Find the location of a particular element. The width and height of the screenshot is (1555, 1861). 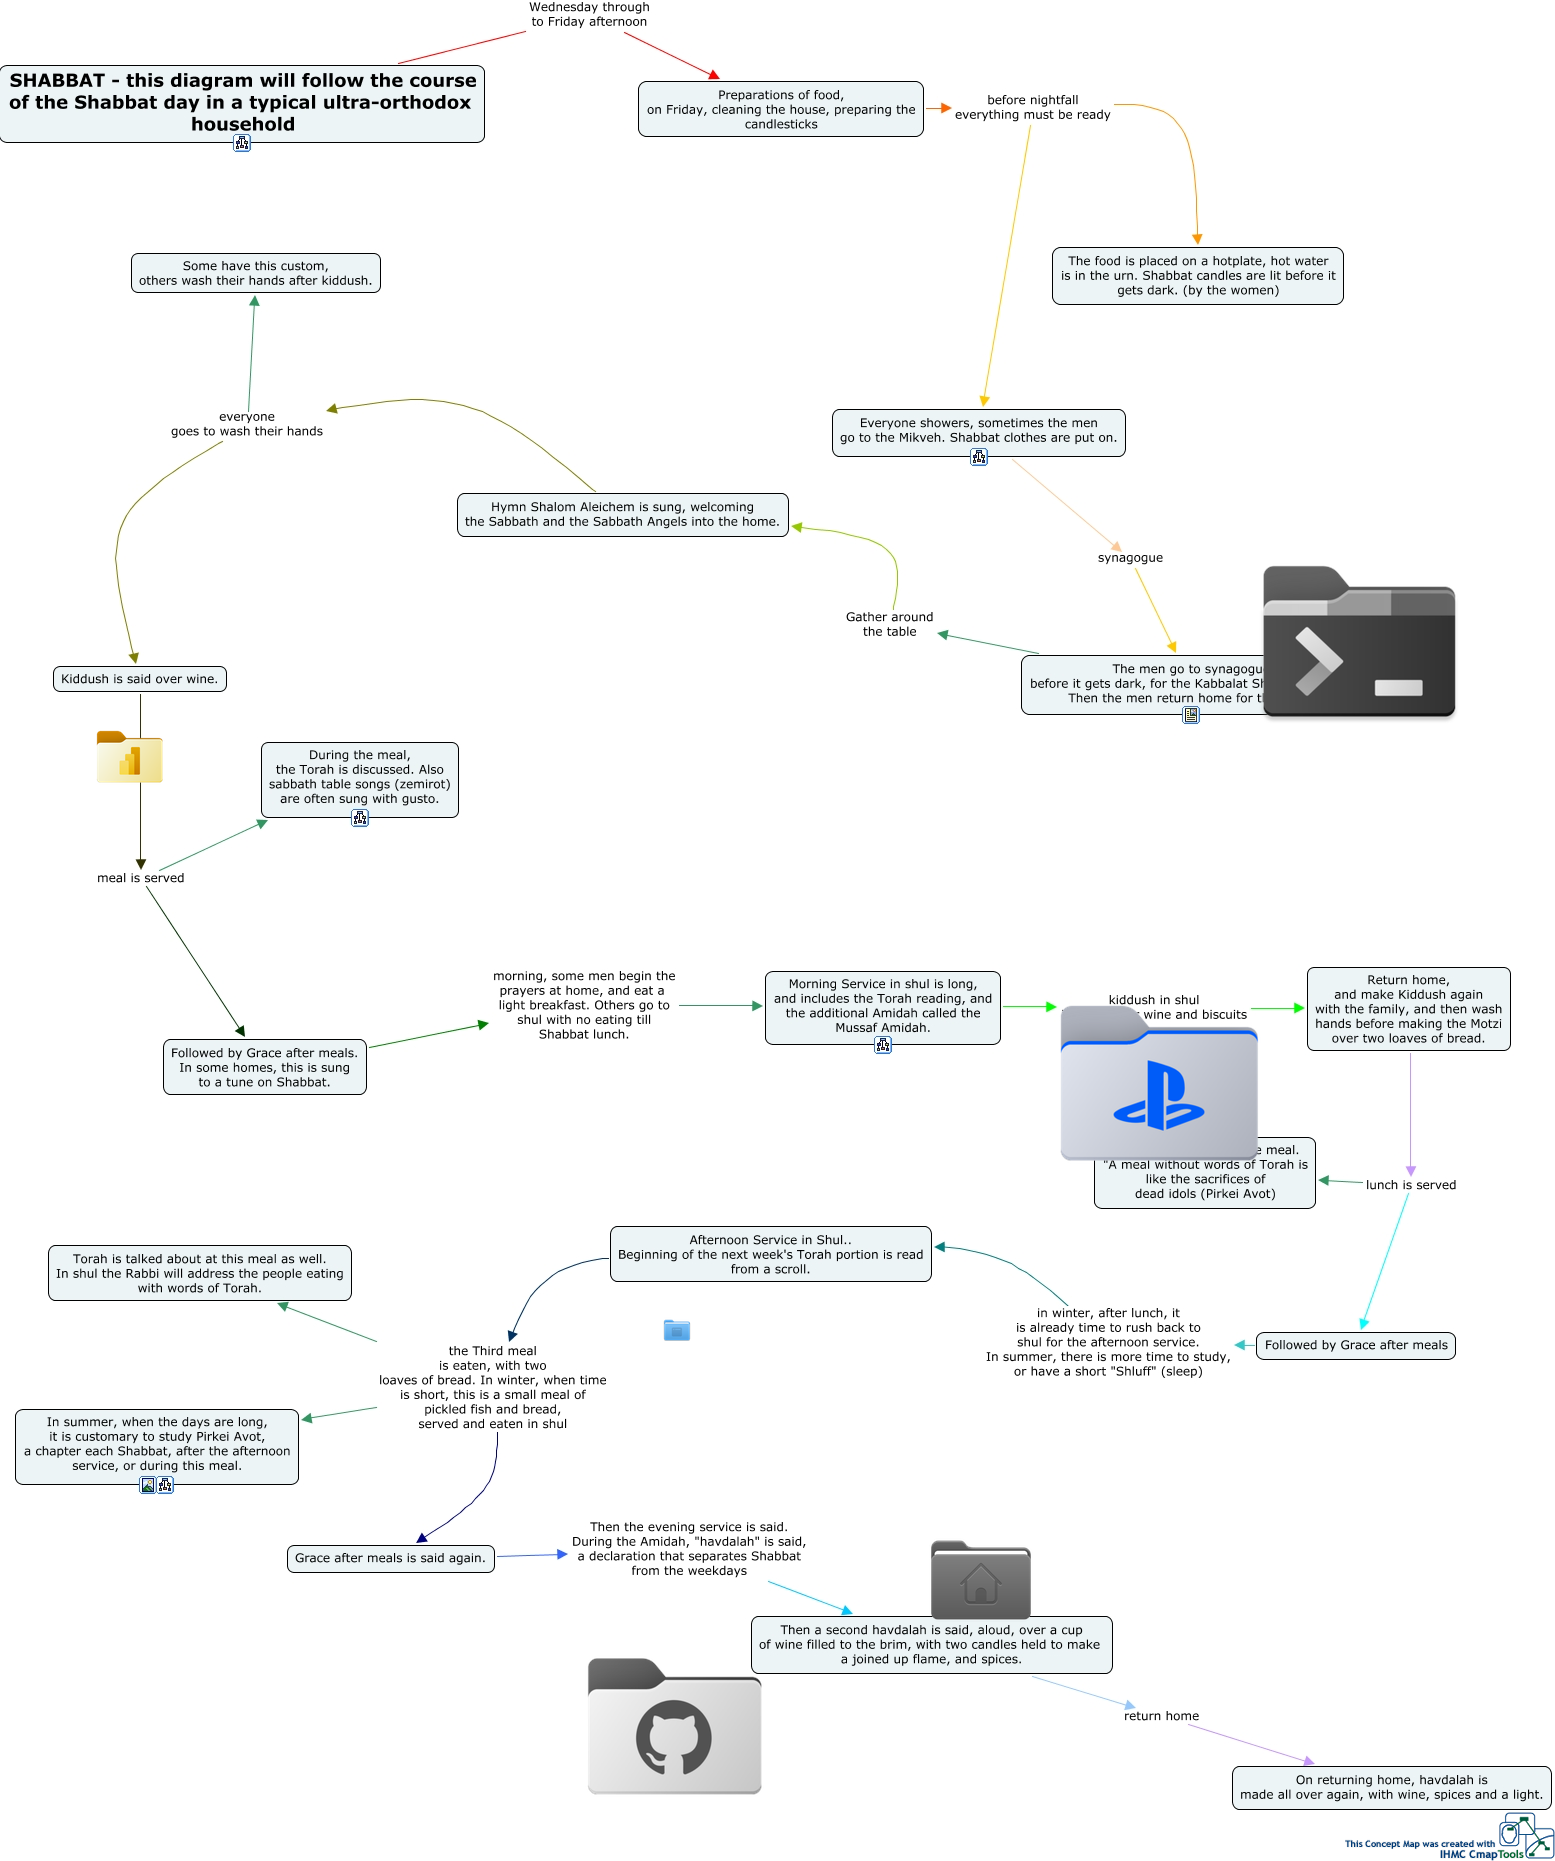

open folder containing PlayStation games or content is located at coordinates (1158, 1088).